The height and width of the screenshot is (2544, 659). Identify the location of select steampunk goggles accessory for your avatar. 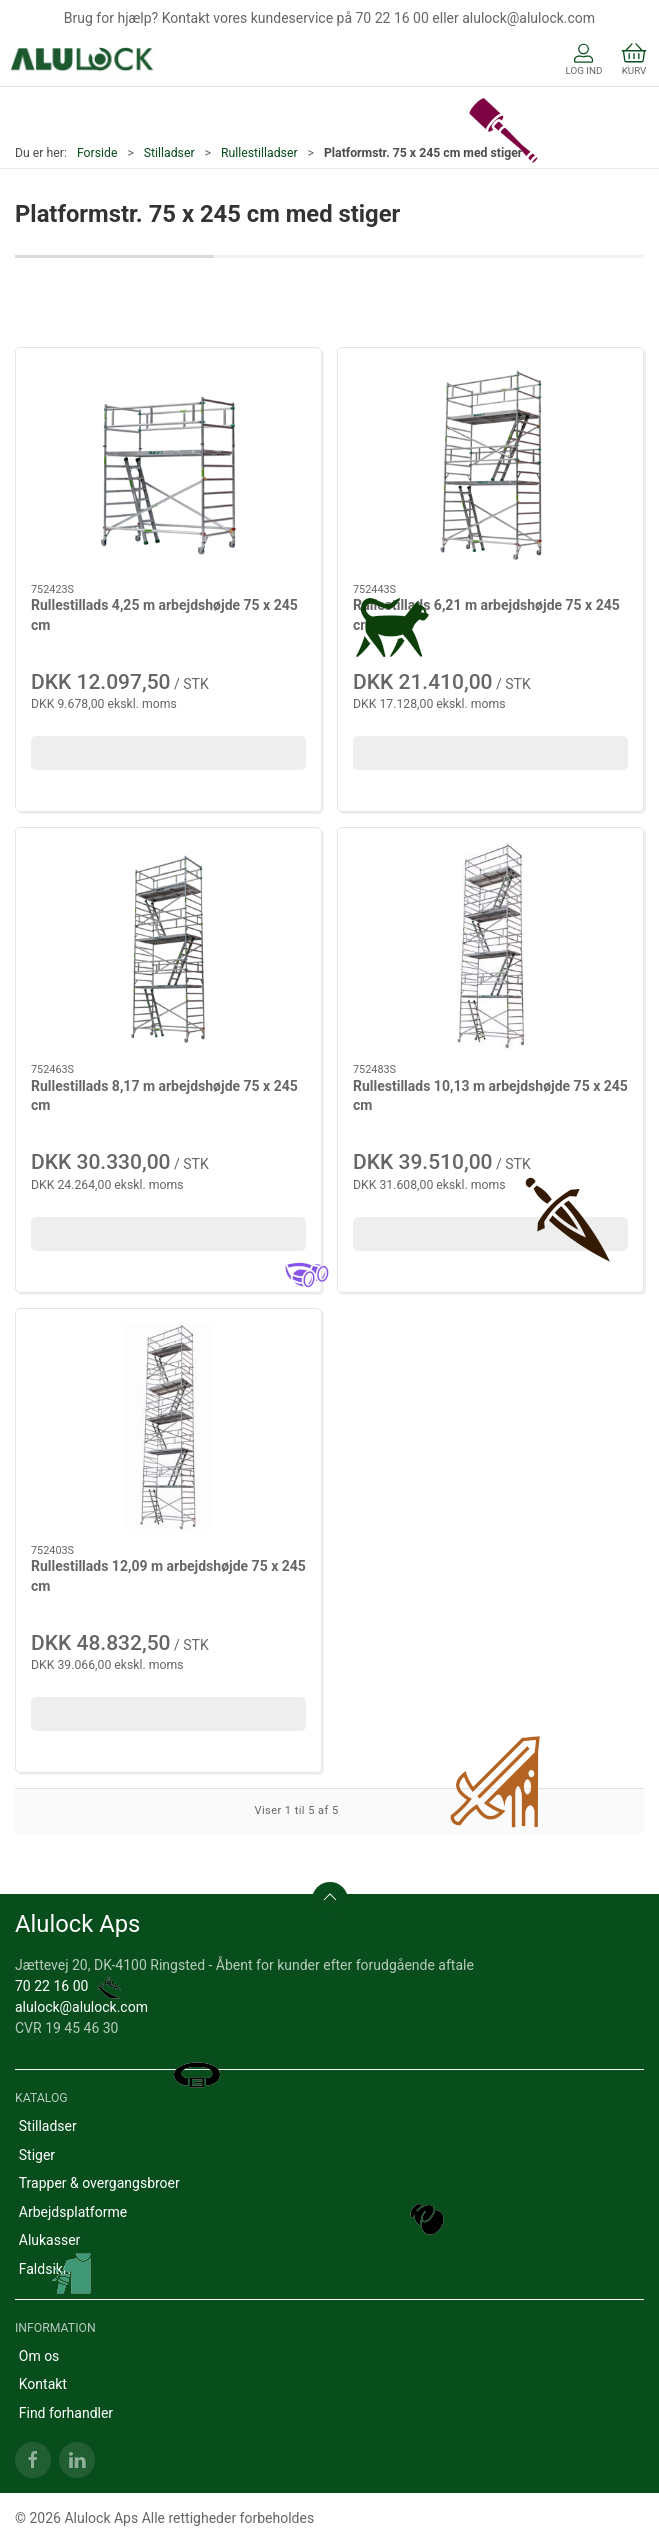
(307, 1275).